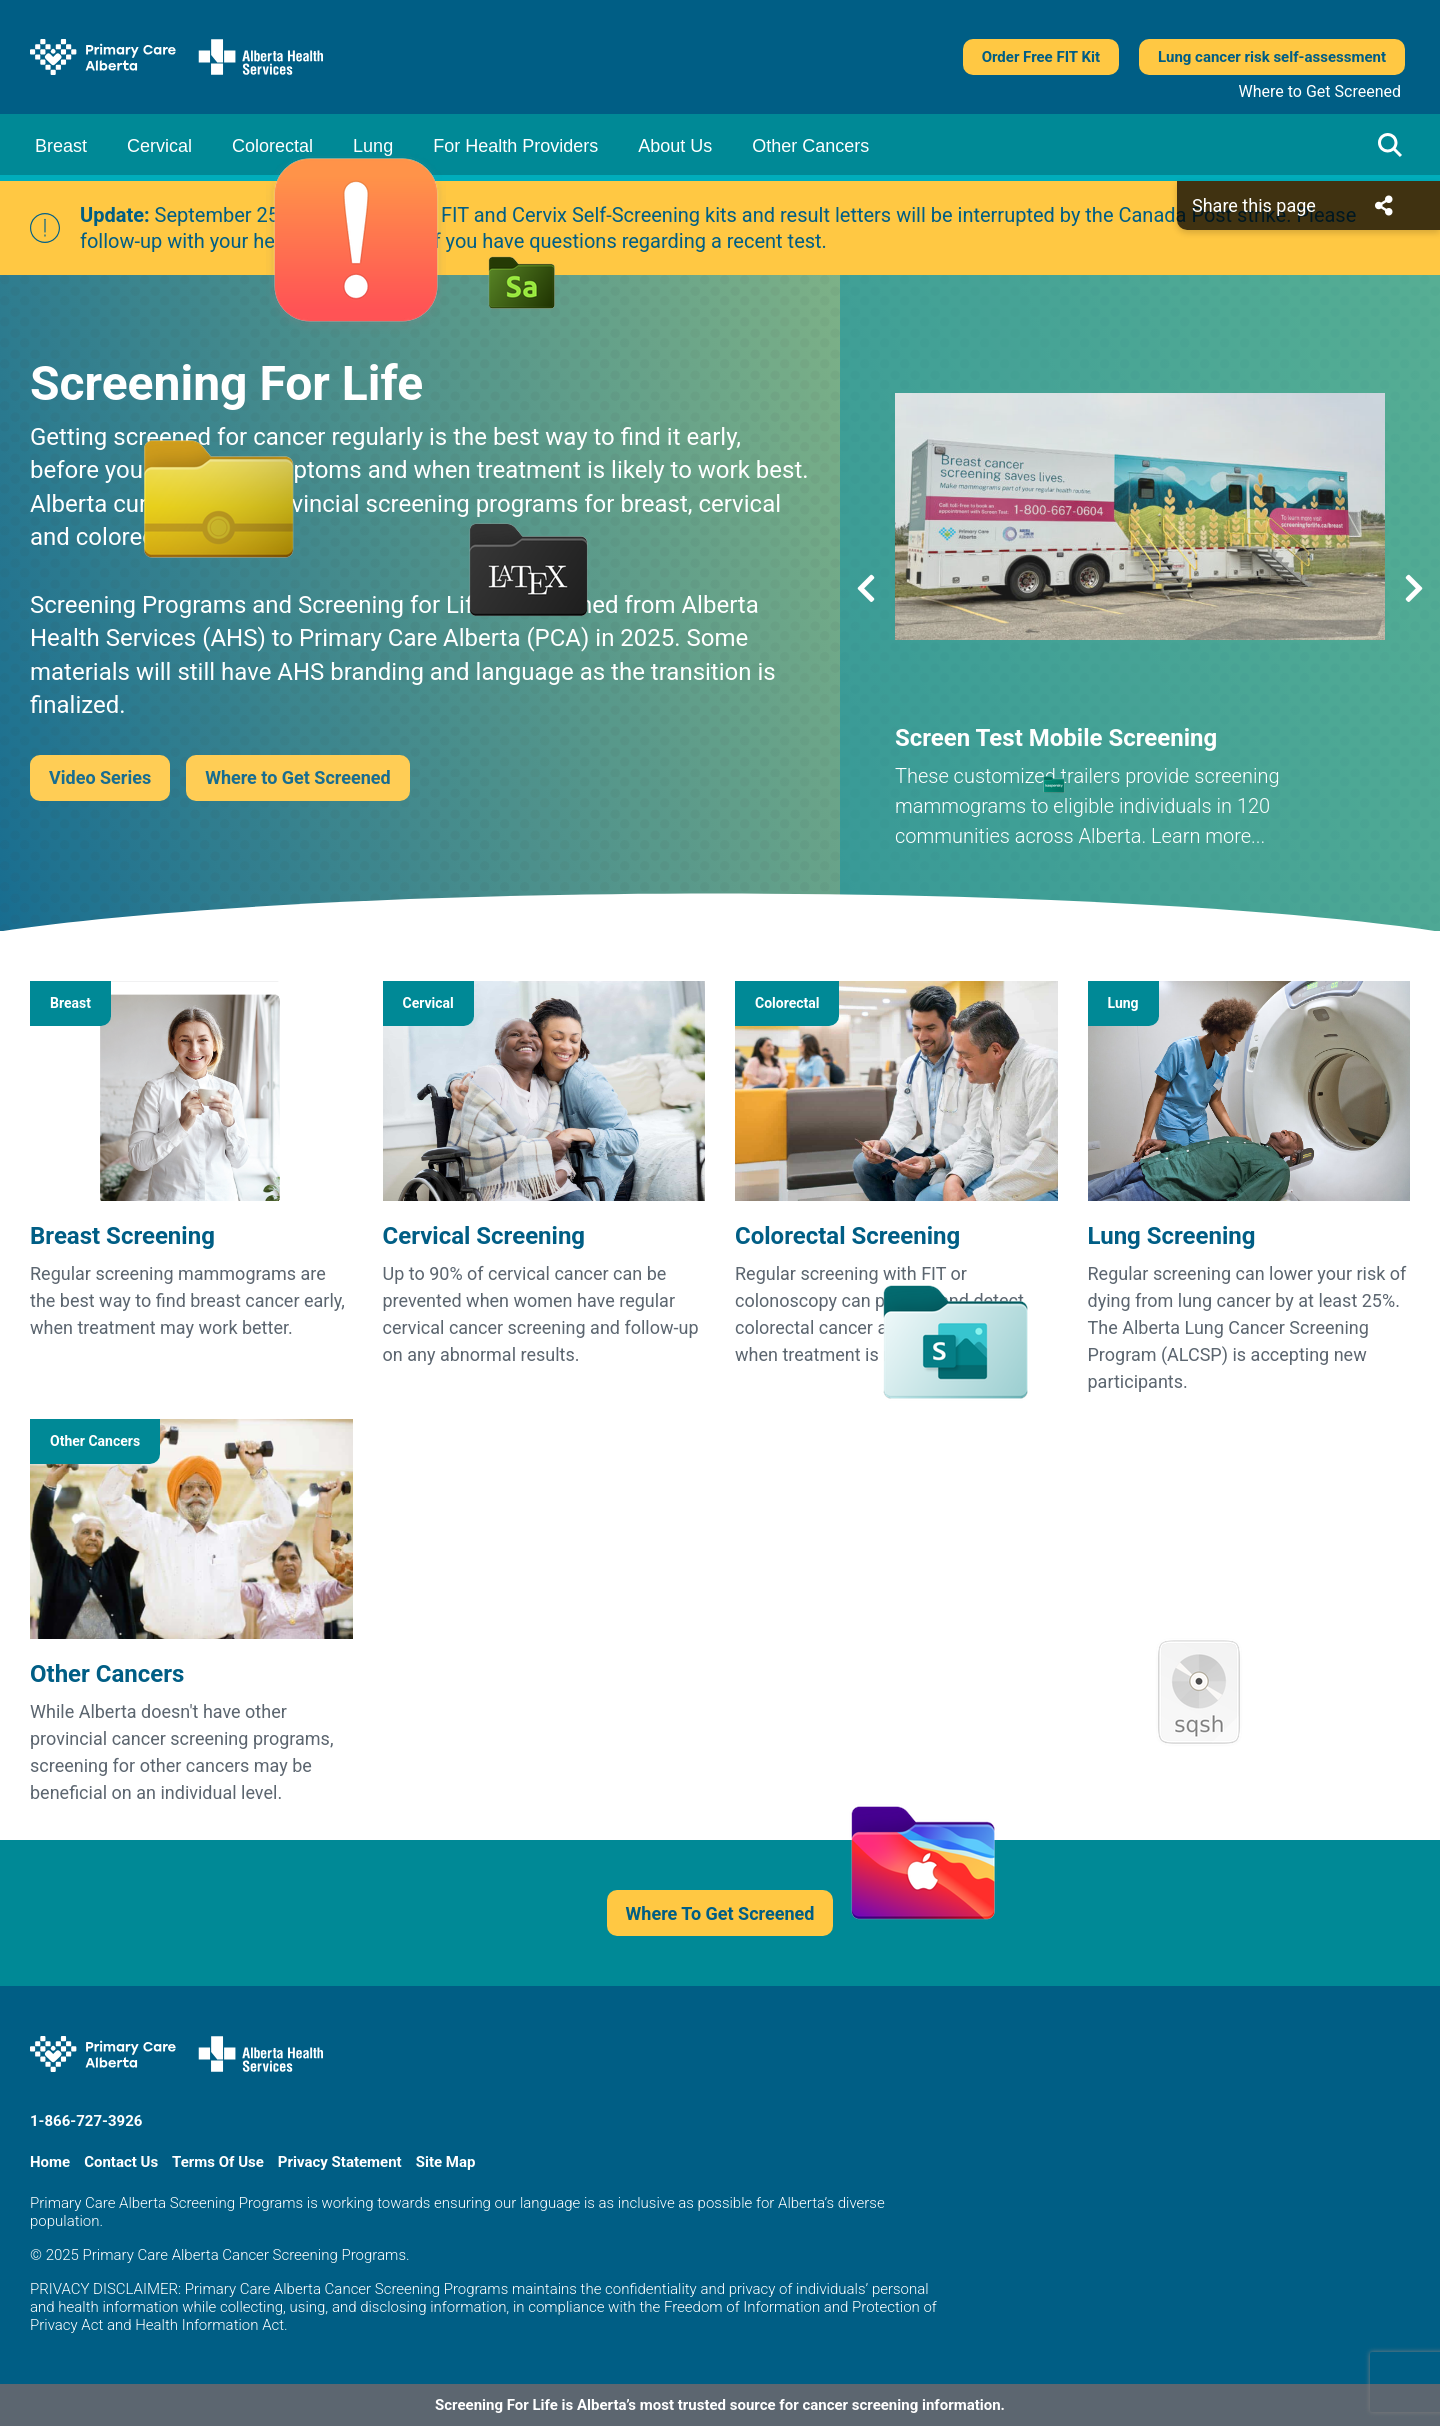 The width and height of the screenshot is (1440, 2426). What do you see at coordinates (1054, 785) in the screenshot?
I see `folder containing kaspersky antivirus files` at bounding box center [1054, 785].